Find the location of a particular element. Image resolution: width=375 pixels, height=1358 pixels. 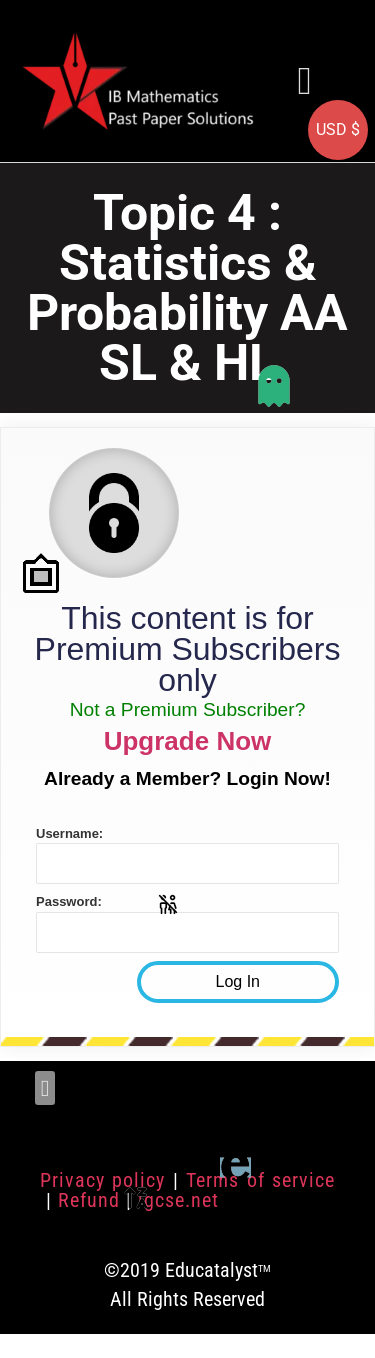

disable friends or social features is located at coordinates (168, 904).